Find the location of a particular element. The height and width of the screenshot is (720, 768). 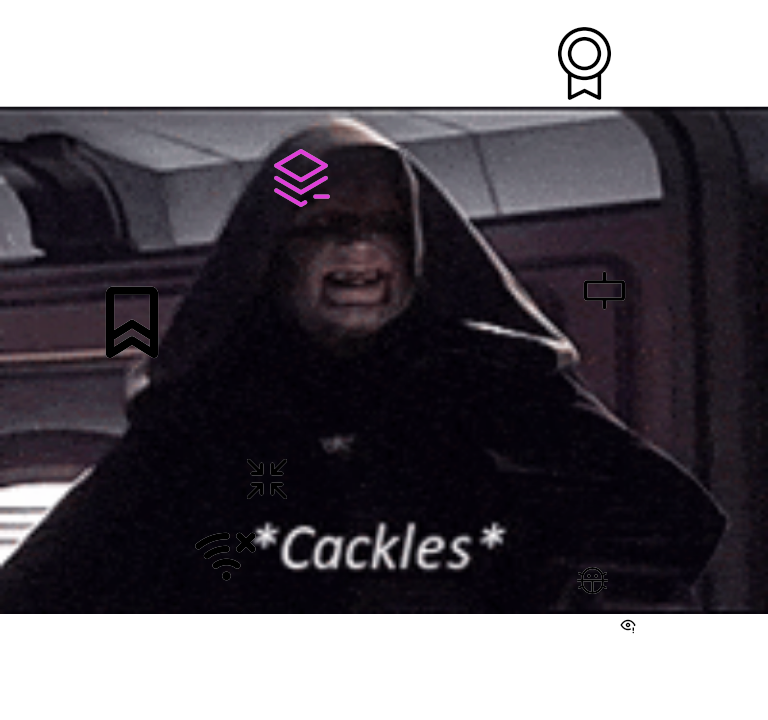

view alert or warning details is located at coordinates (628, 625).